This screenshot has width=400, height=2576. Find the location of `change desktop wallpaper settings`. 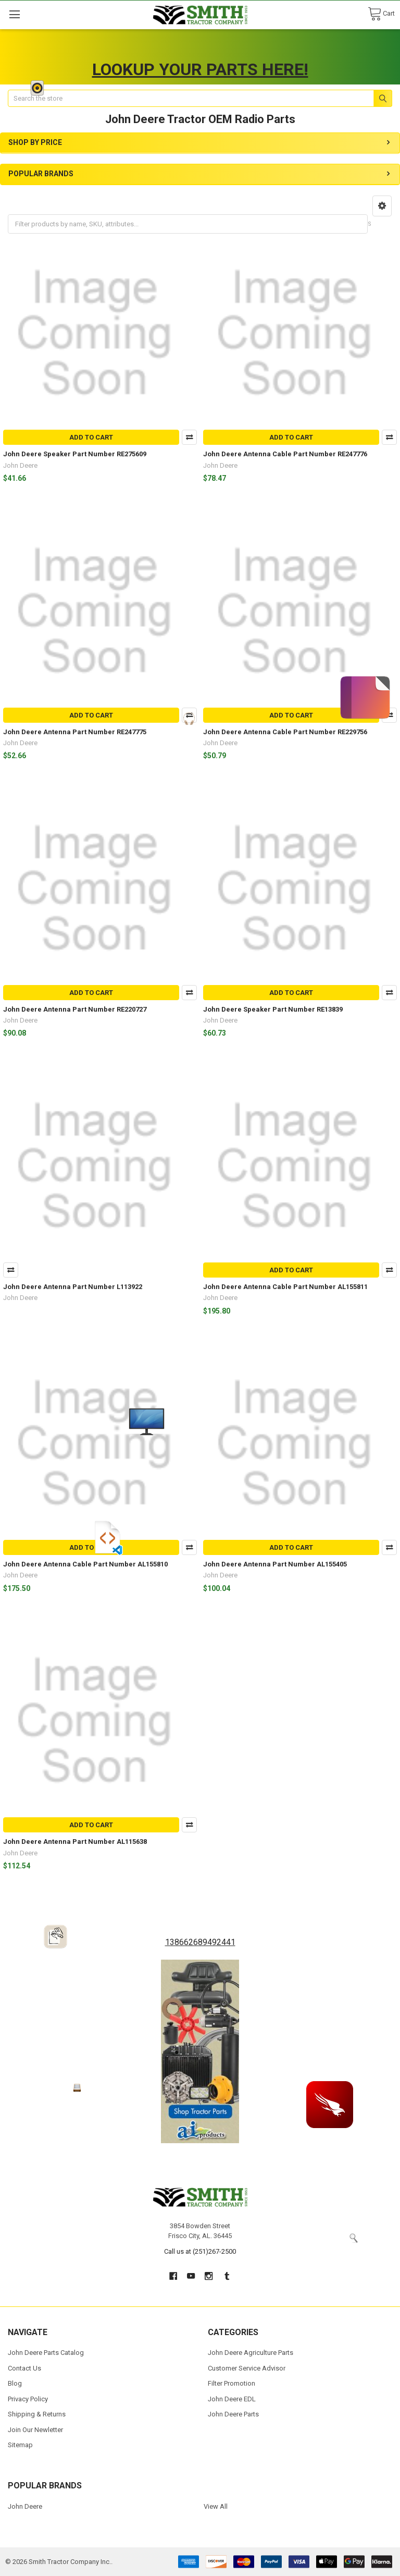

change desktop wallpaper settings is located at coordinates (365, 696).